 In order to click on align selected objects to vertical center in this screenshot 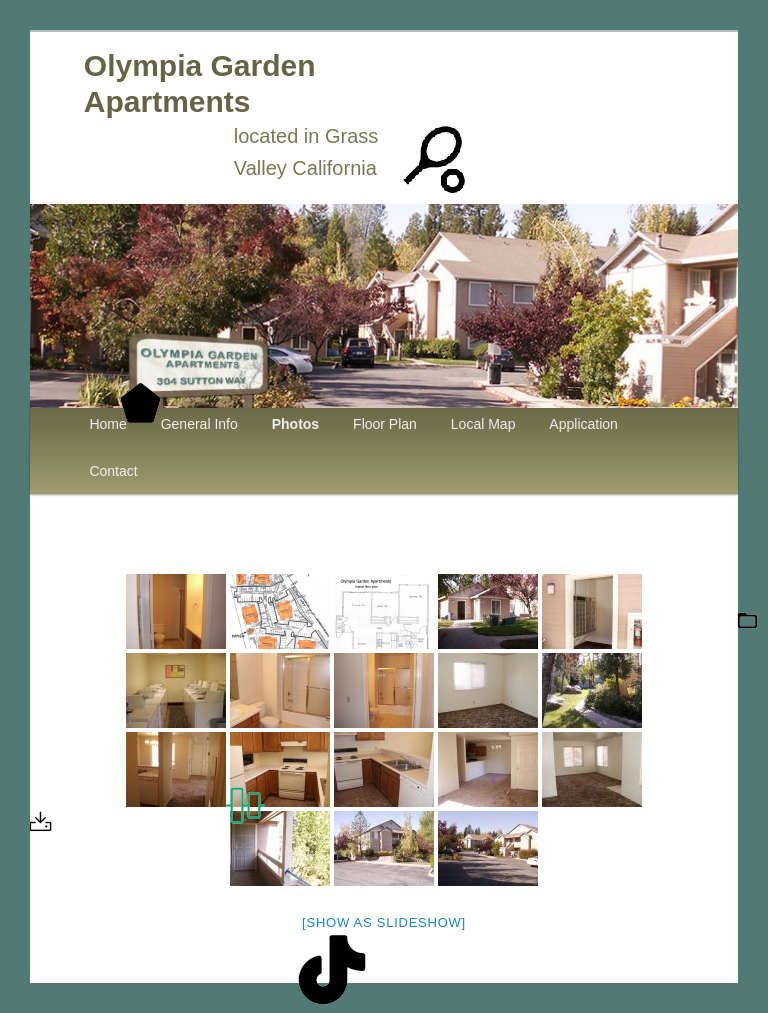, I will do `click(245, 805)`.